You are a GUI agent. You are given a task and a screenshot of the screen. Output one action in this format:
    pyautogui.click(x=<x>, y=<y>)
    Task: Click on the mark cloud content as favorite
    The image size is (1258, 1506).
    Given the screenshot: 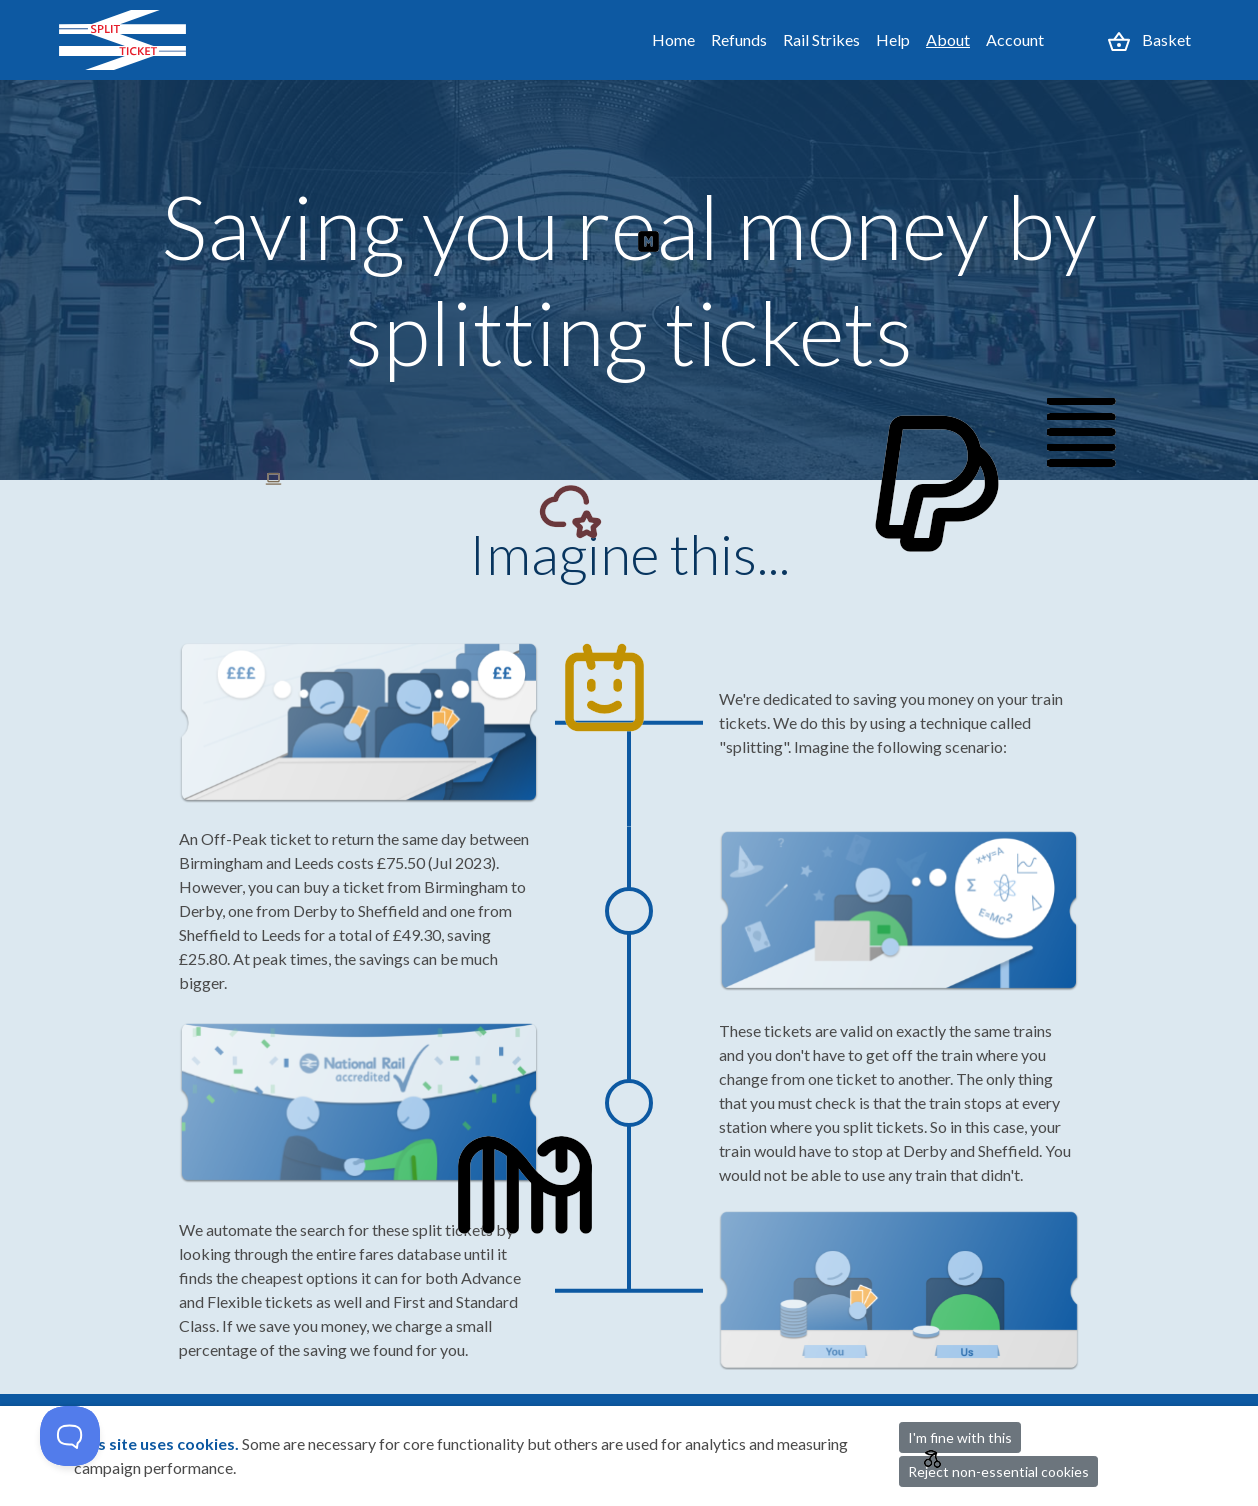 What is the action you would take?
    pyautogui.click(x=570, y=507)
    